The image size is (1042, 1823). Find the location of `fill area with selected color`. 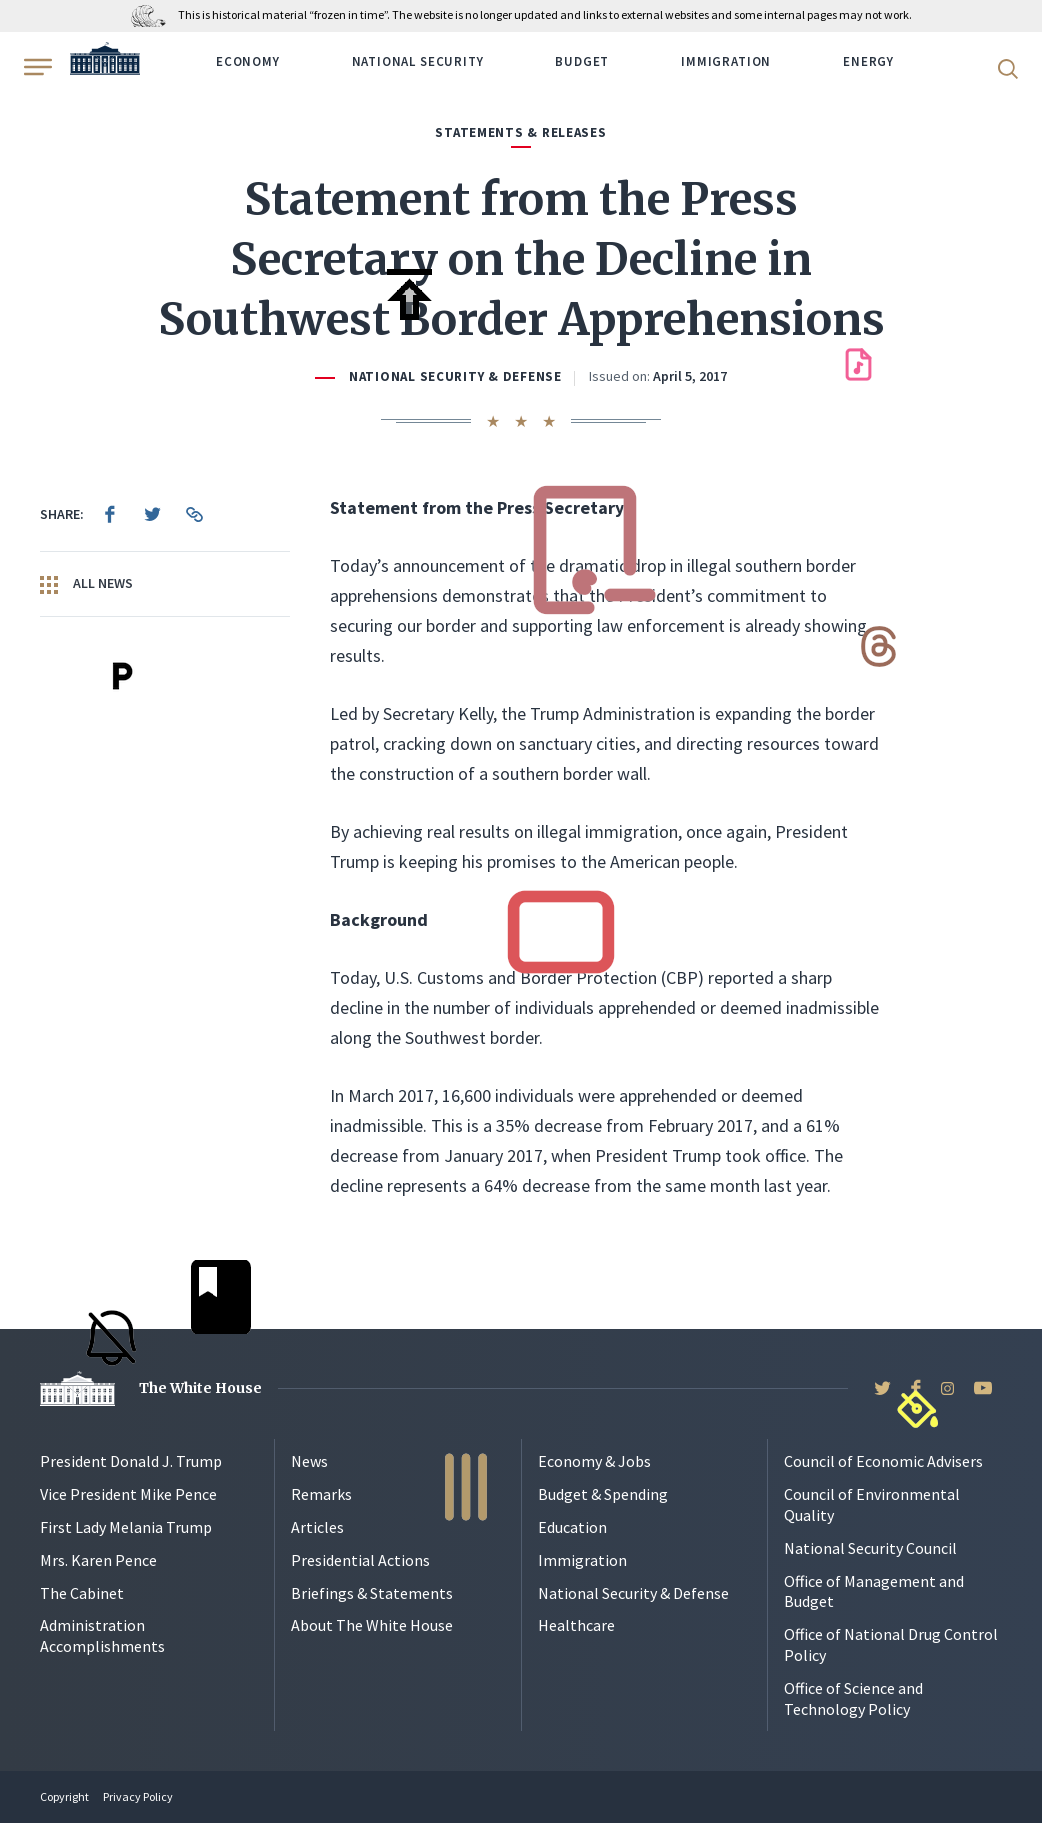

fill area with selected color is located at coordinates (917, 1410).